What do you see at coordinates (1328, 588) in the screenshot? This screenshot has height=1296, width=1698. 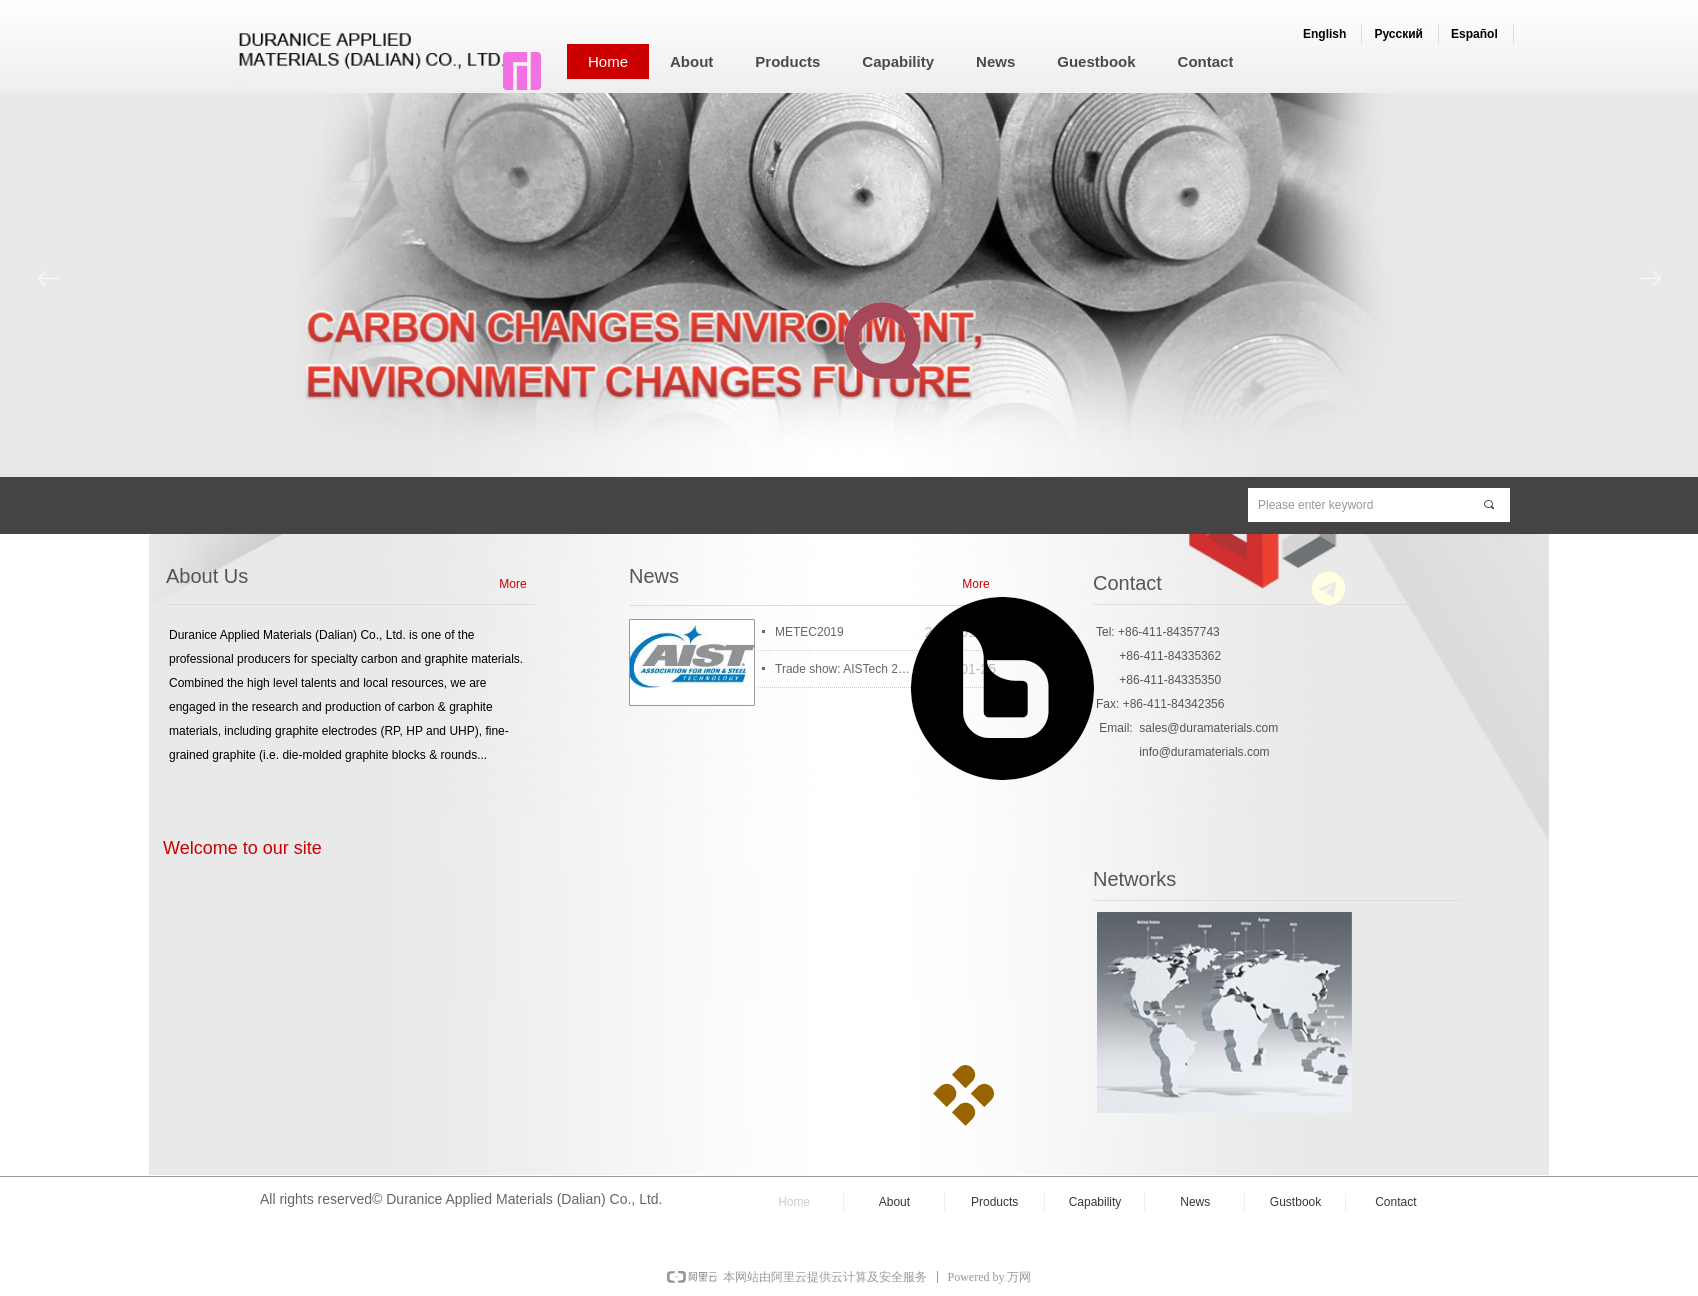 I see `open Telegram messaging app` at bounding box center [1328, 588].